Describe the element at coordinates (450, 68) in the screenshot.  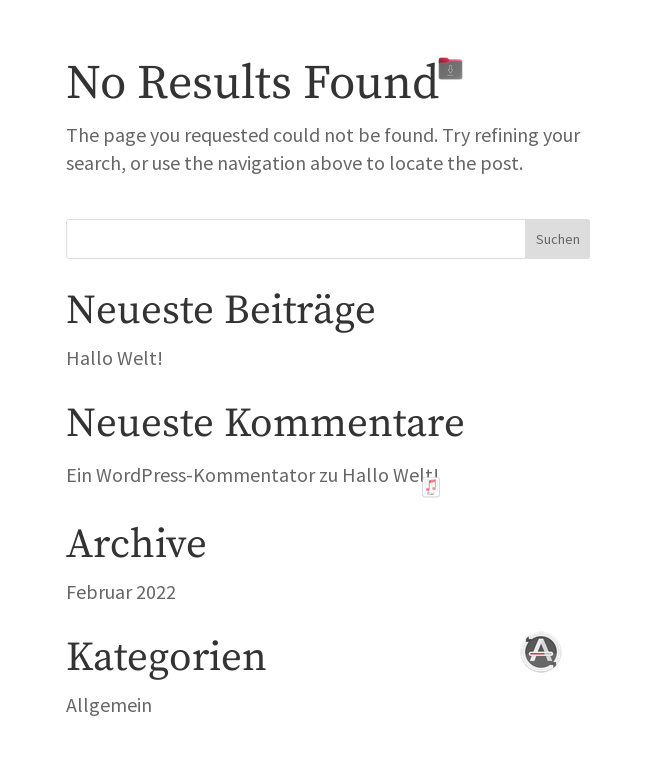
I see `access your downloads folder` at that location.